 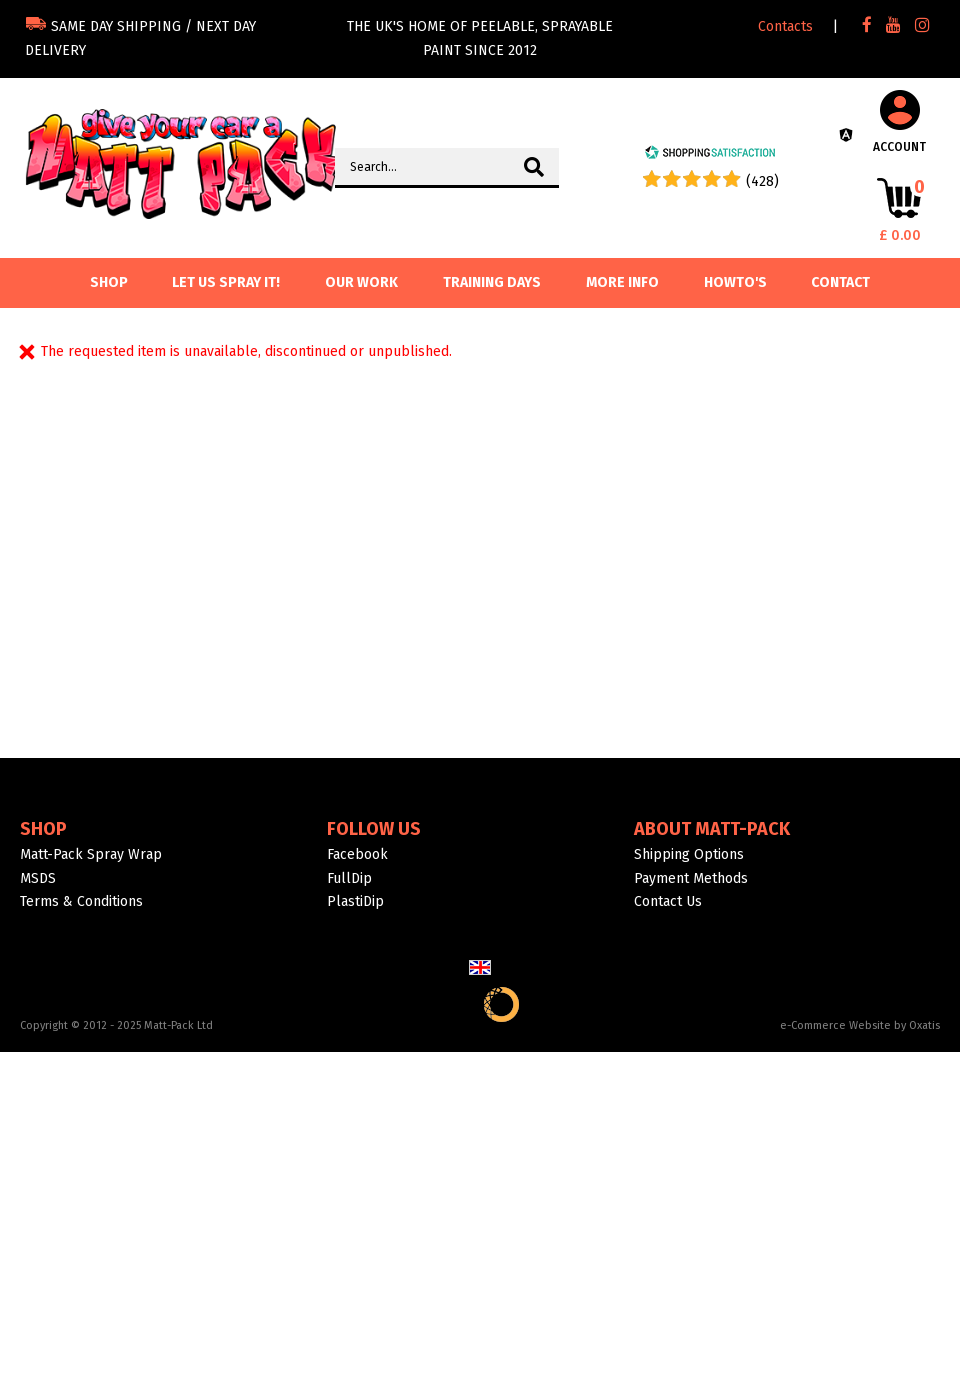 I want to click on angular framework logo, so click(x=846, y=135).